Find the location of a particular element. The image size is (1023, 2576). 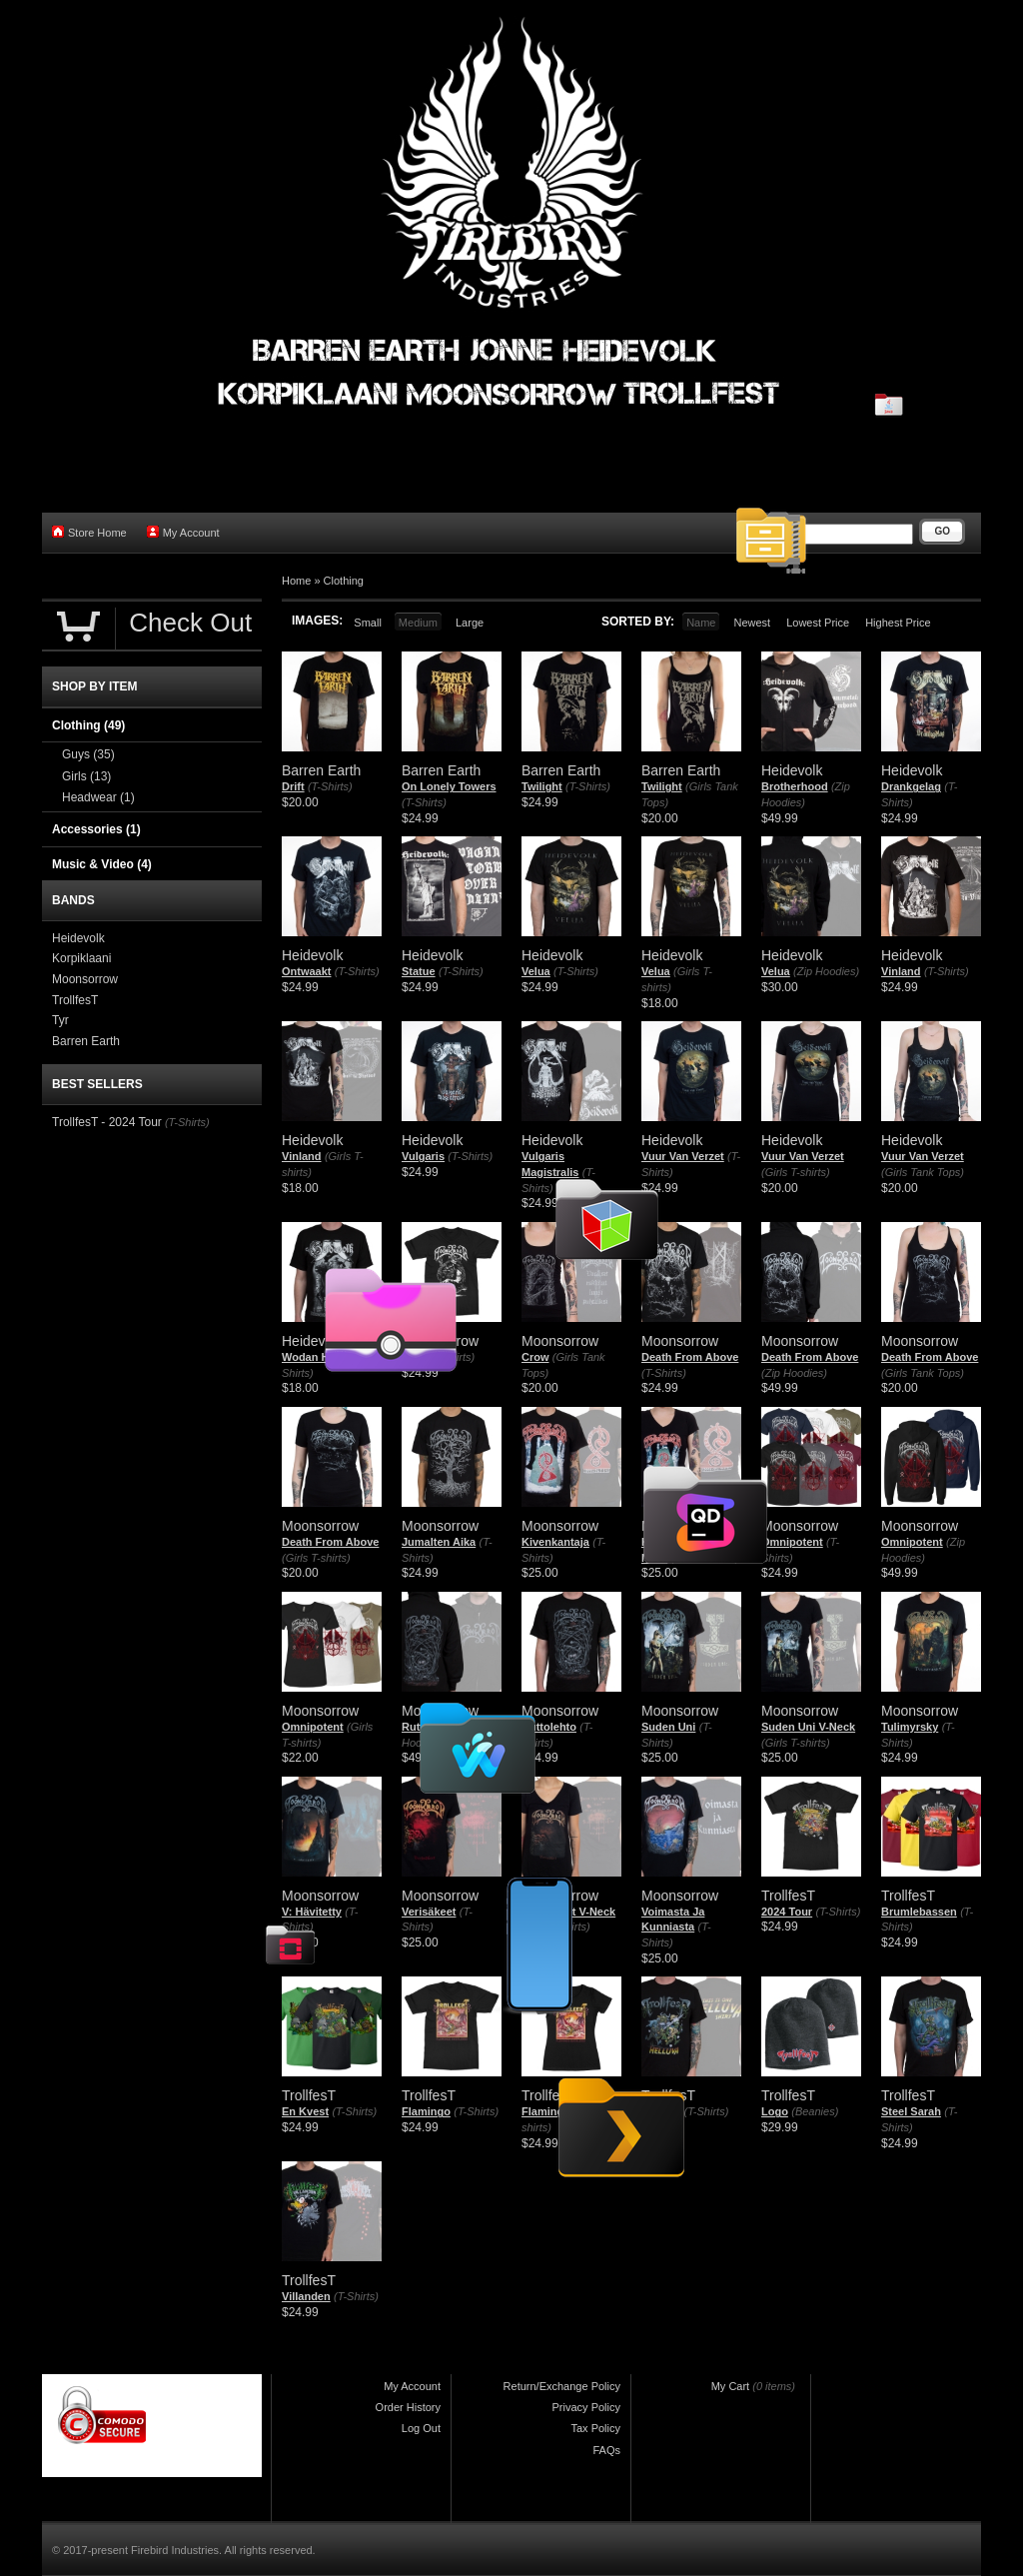

open gtk folder is located at coordinates (606, 1222).